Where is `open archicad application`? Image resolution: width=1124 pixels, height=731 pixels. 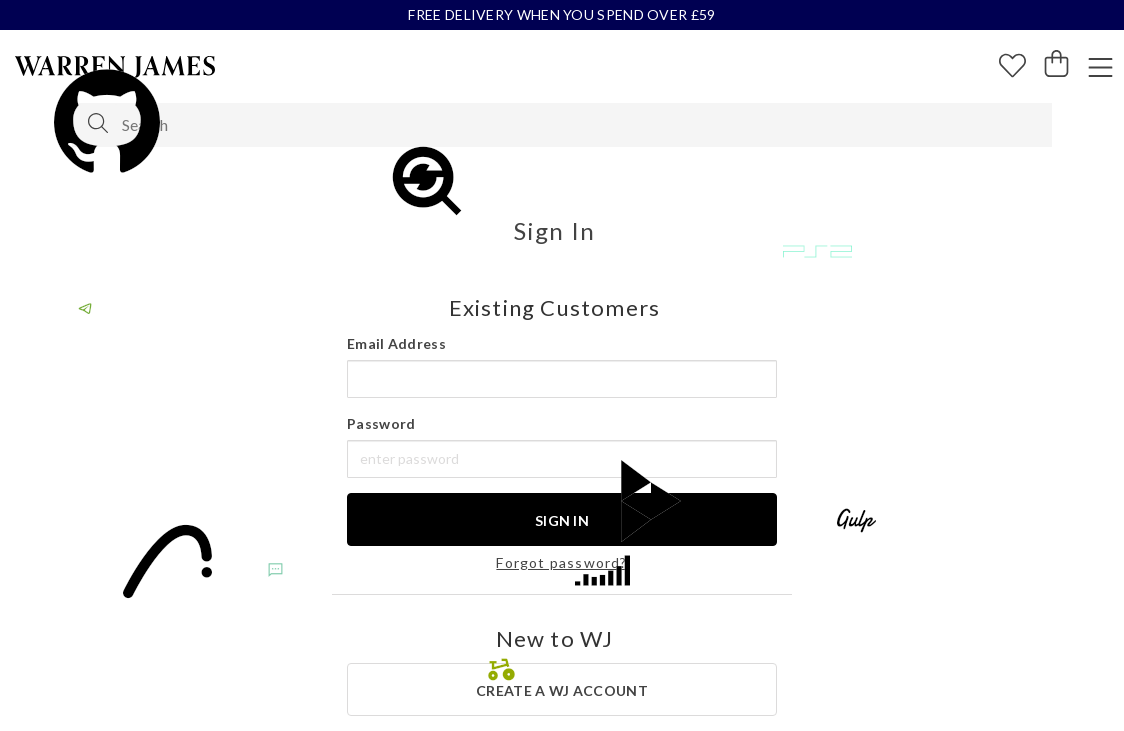
open archicad application is located at coordinates (167, 561).